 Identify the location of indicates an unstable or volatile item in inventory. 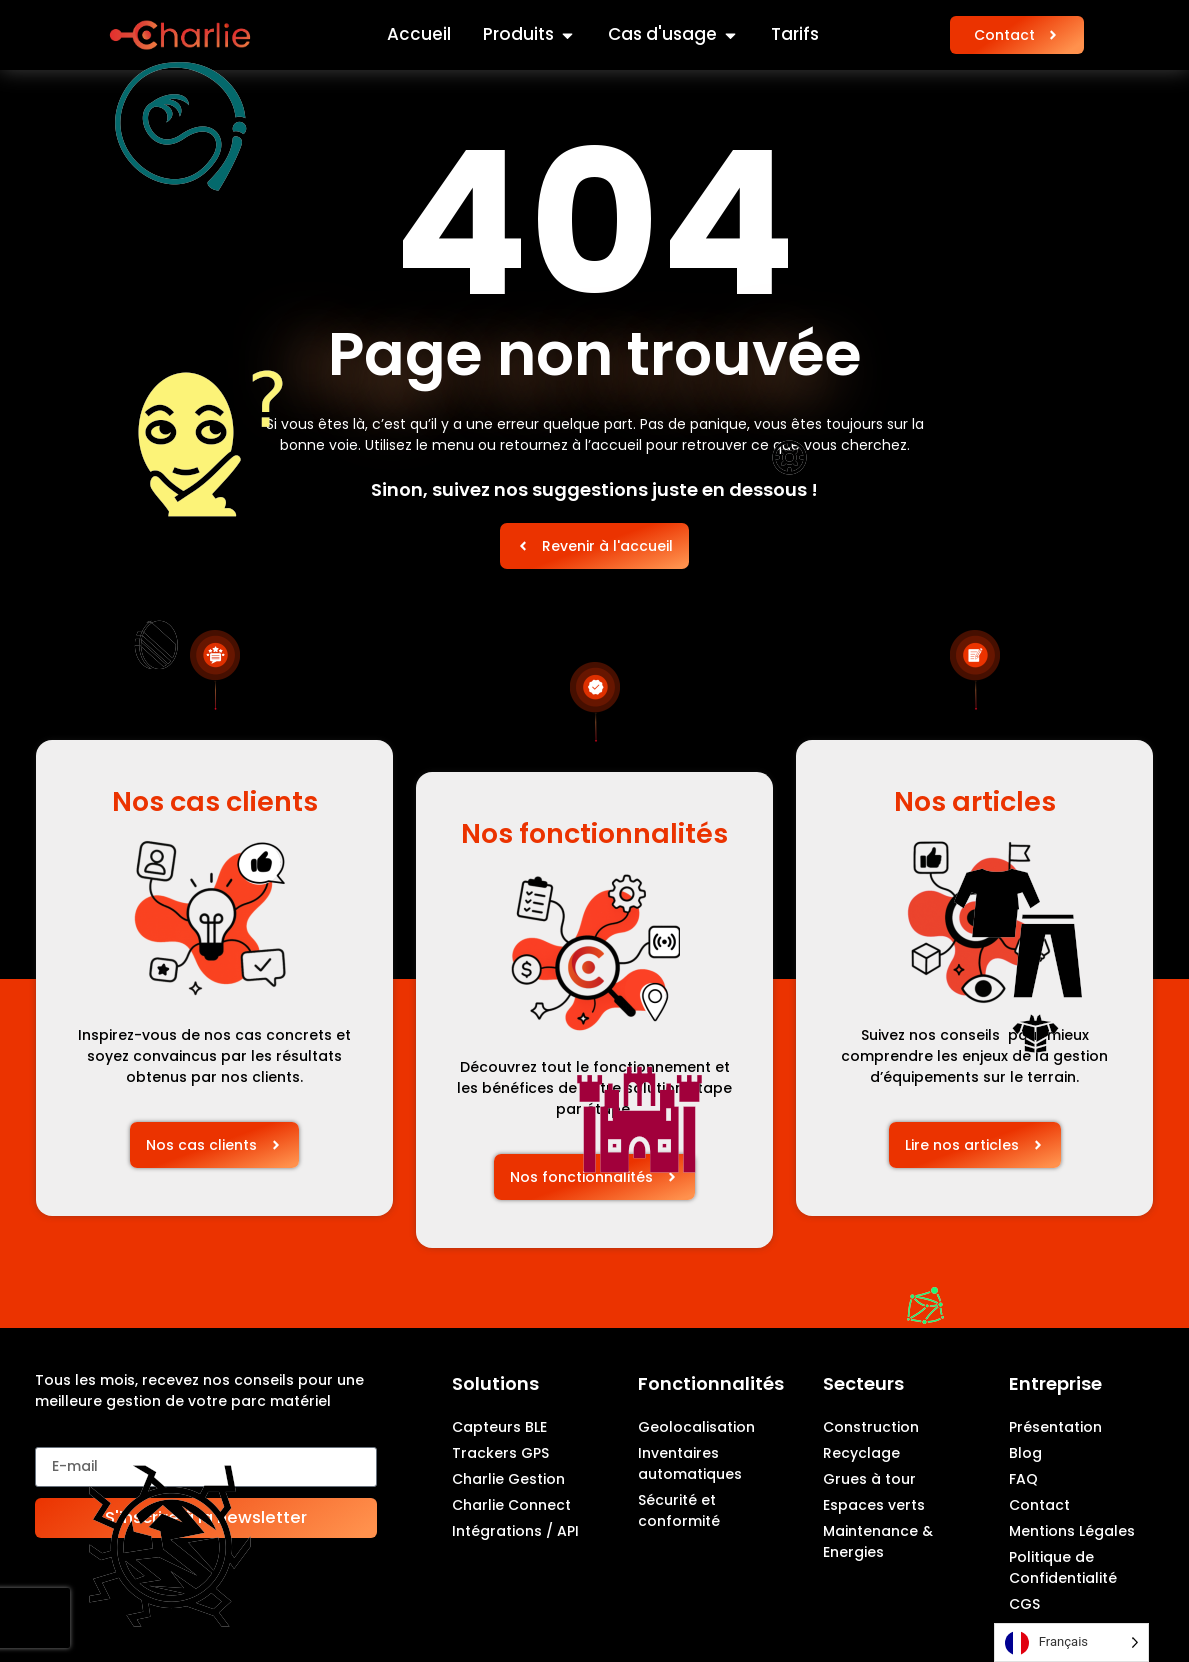
(170, 1546).